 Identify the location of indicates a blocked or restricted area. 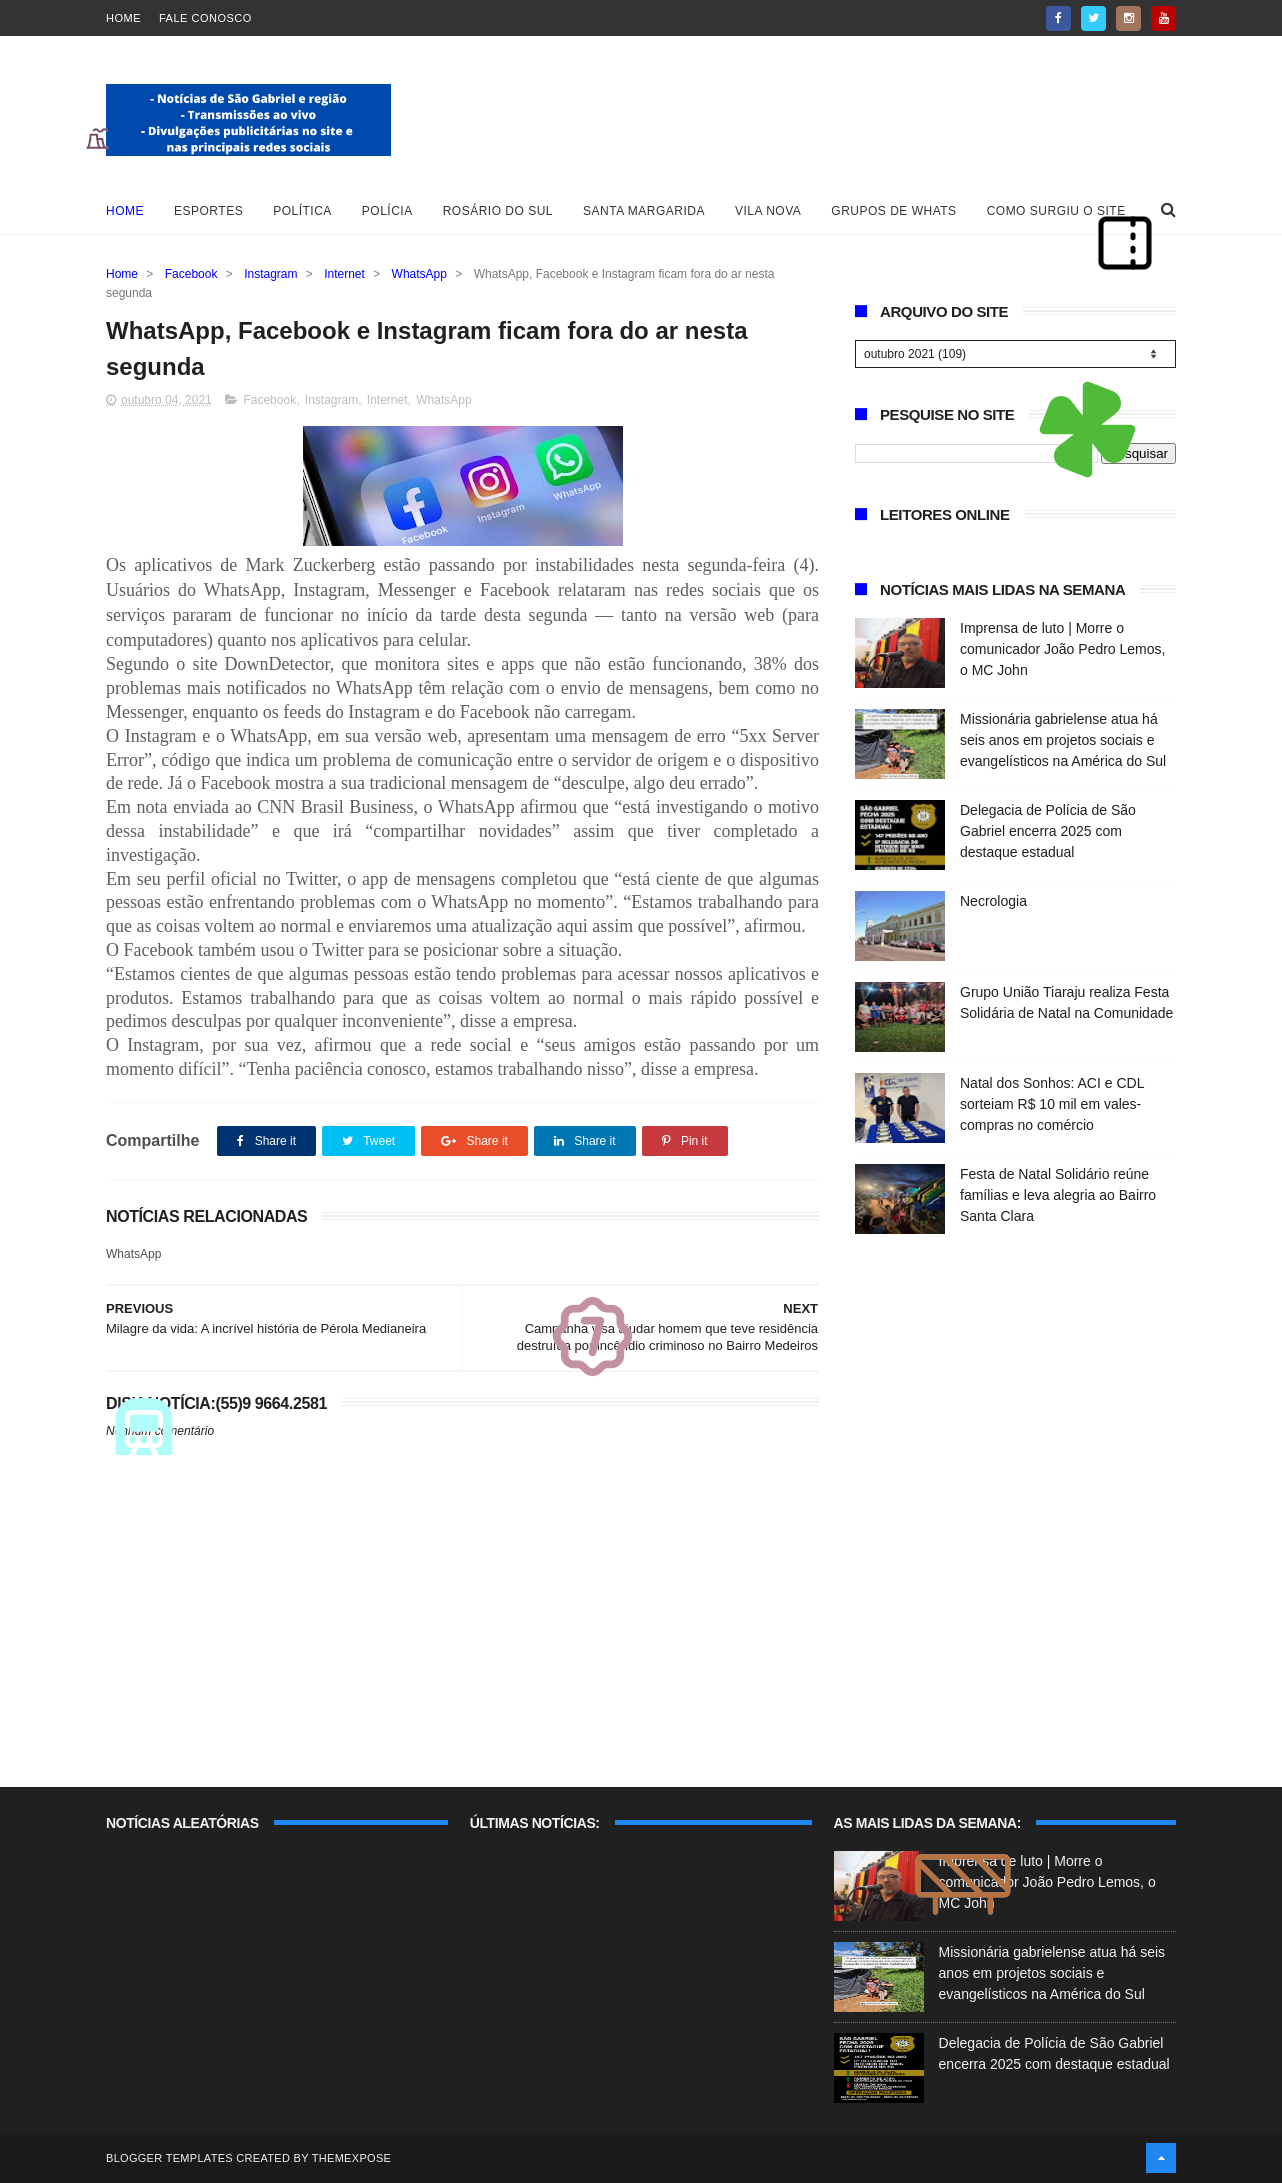
(963, 1881).